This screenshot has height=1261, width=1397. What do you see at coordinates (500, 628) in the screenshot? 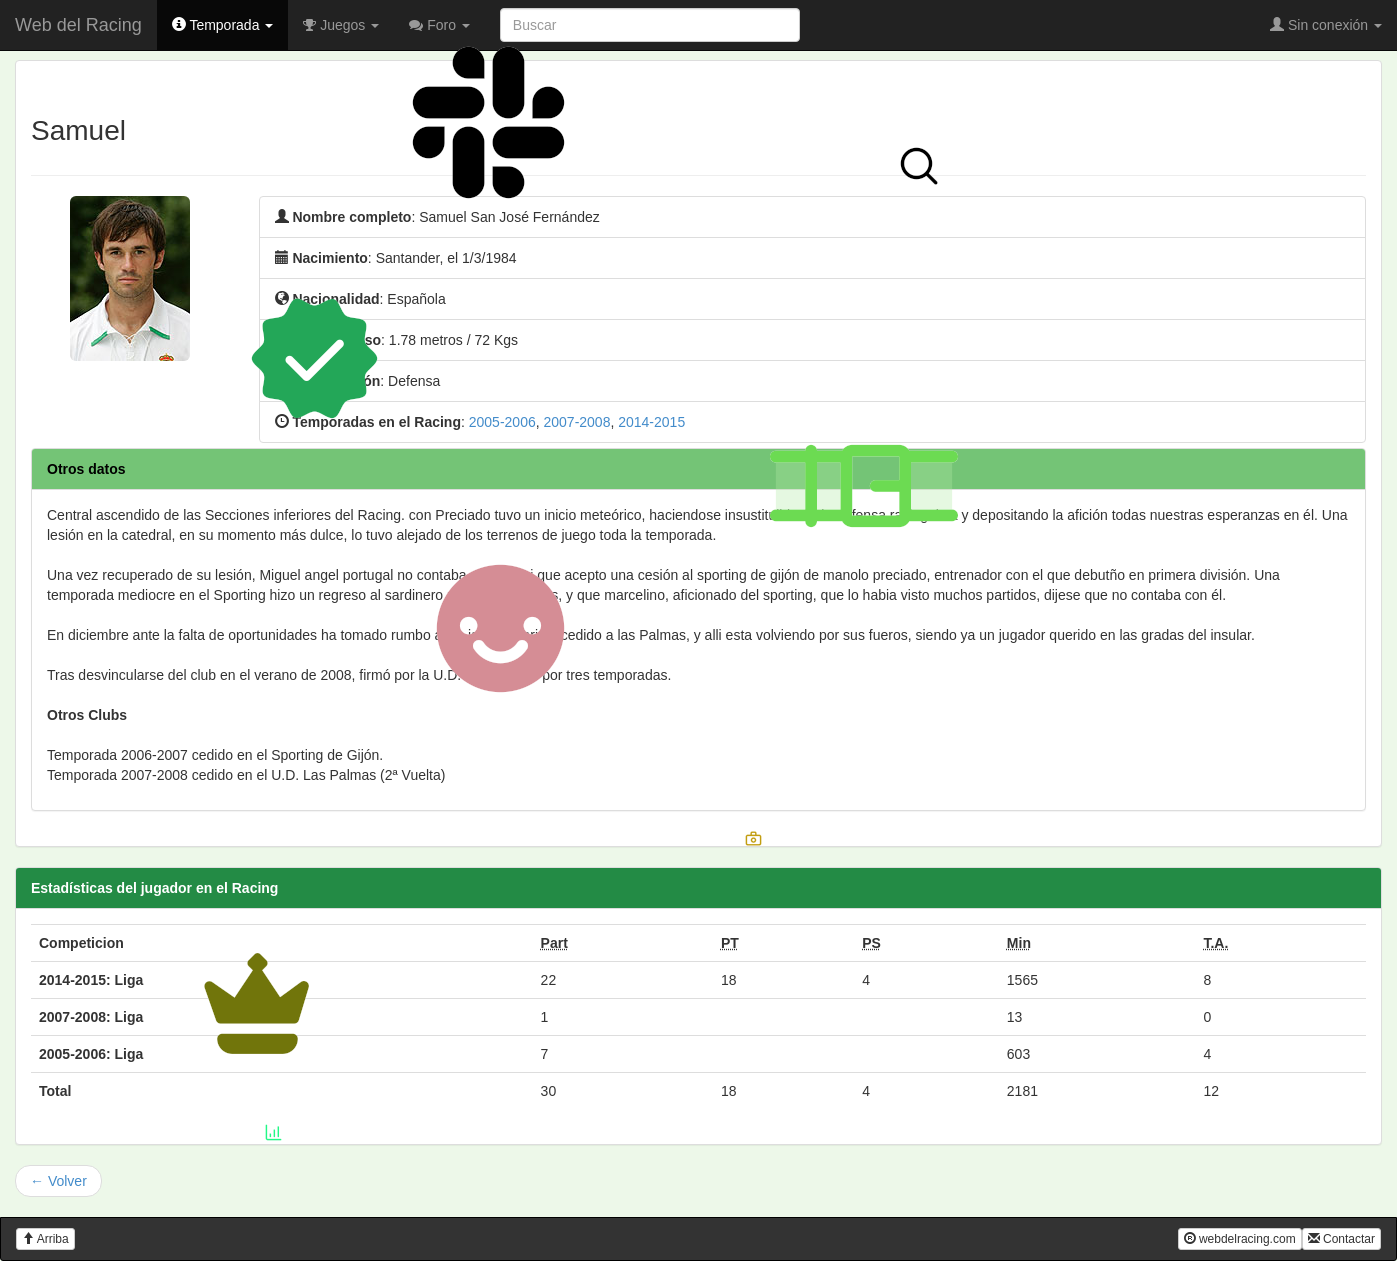
I see `open emoji picker` at bounding box center [500, 628].